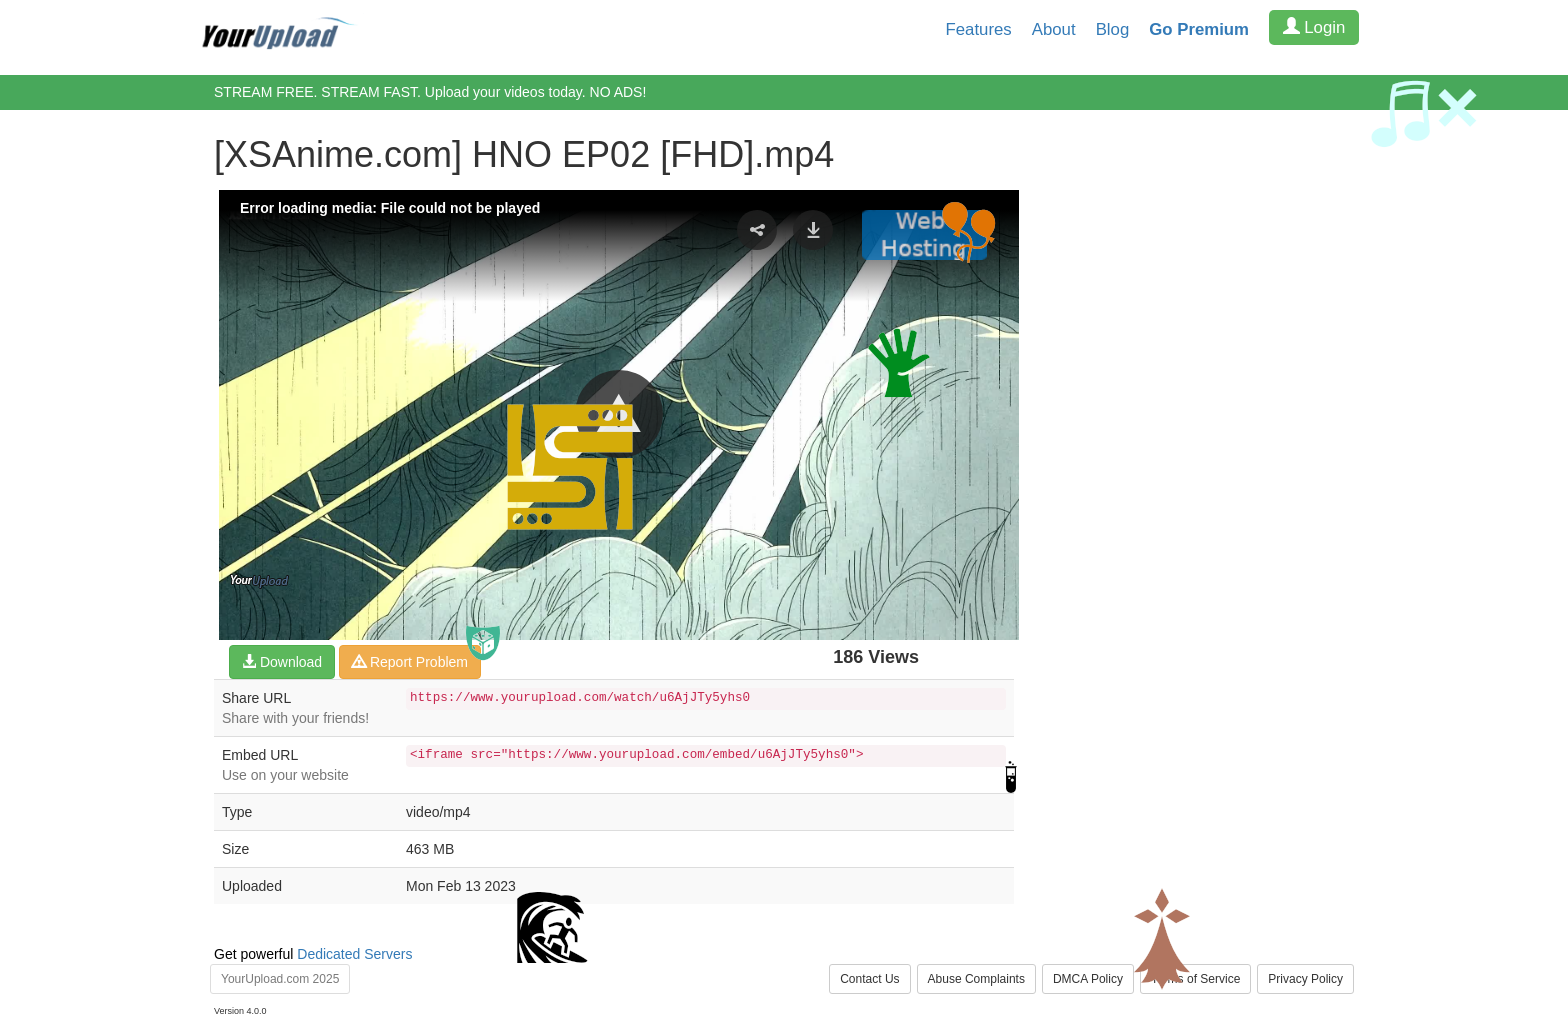  What do you see at coordinates (1011, 777) in the screenshot?
I see `view potion or chemical inventory` at bounding box center [1011, 777].